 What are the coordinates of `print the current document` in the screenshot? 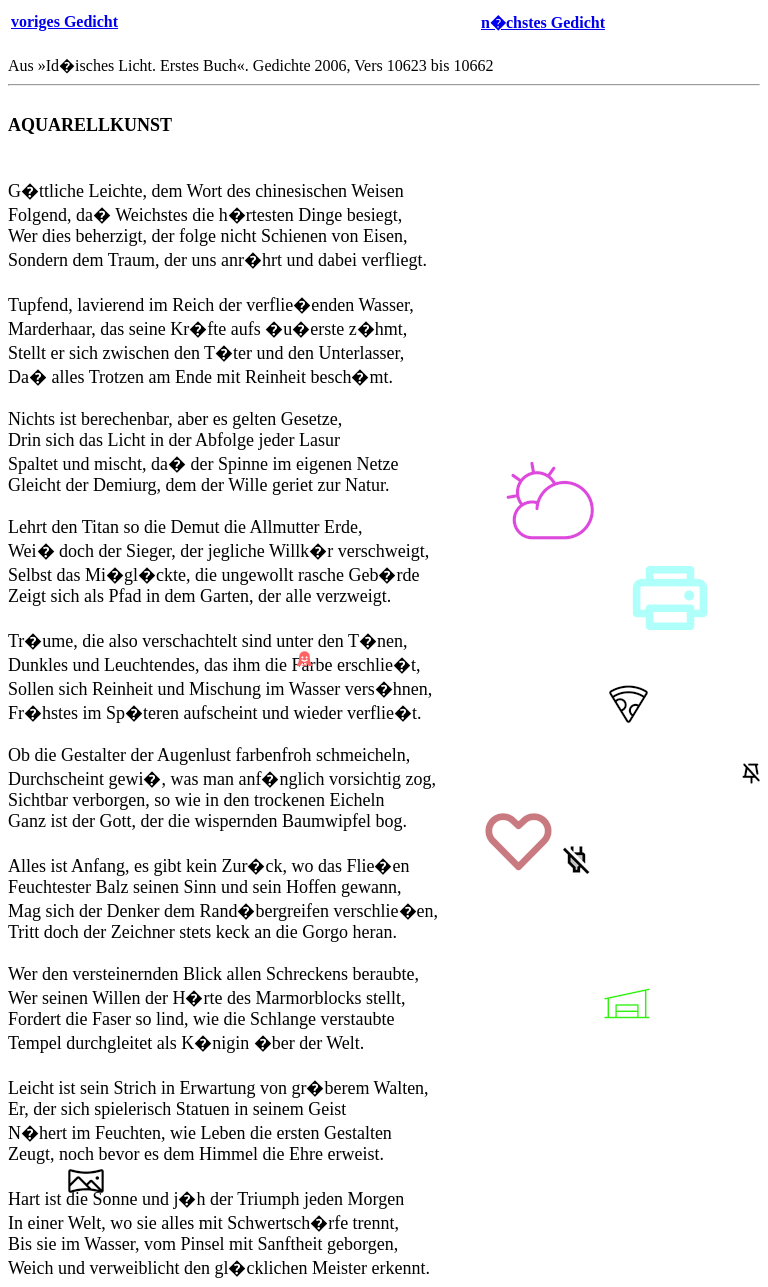 It's located at (670, 598).